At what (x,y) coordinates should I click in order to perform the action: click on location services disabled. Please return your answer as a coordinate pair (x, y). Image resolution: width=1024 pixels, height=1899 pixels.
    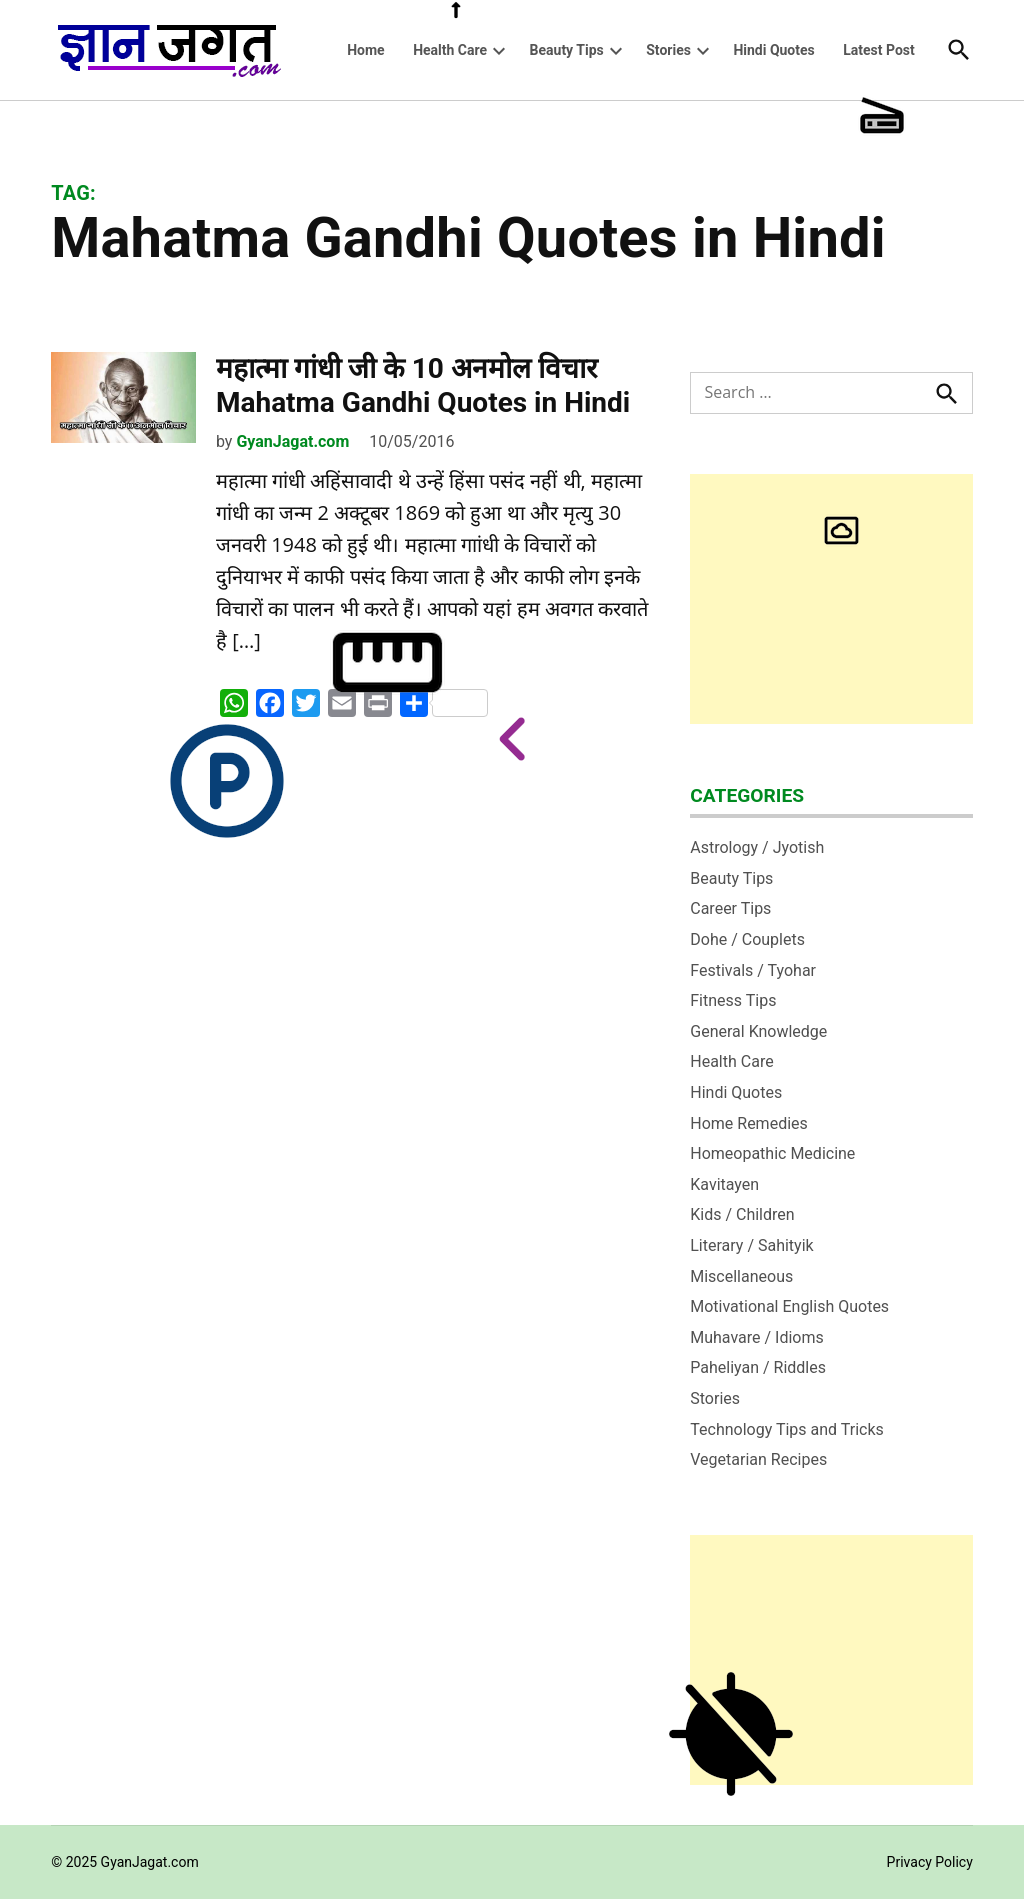
    Looking at the image, I should click on (731, 1734).